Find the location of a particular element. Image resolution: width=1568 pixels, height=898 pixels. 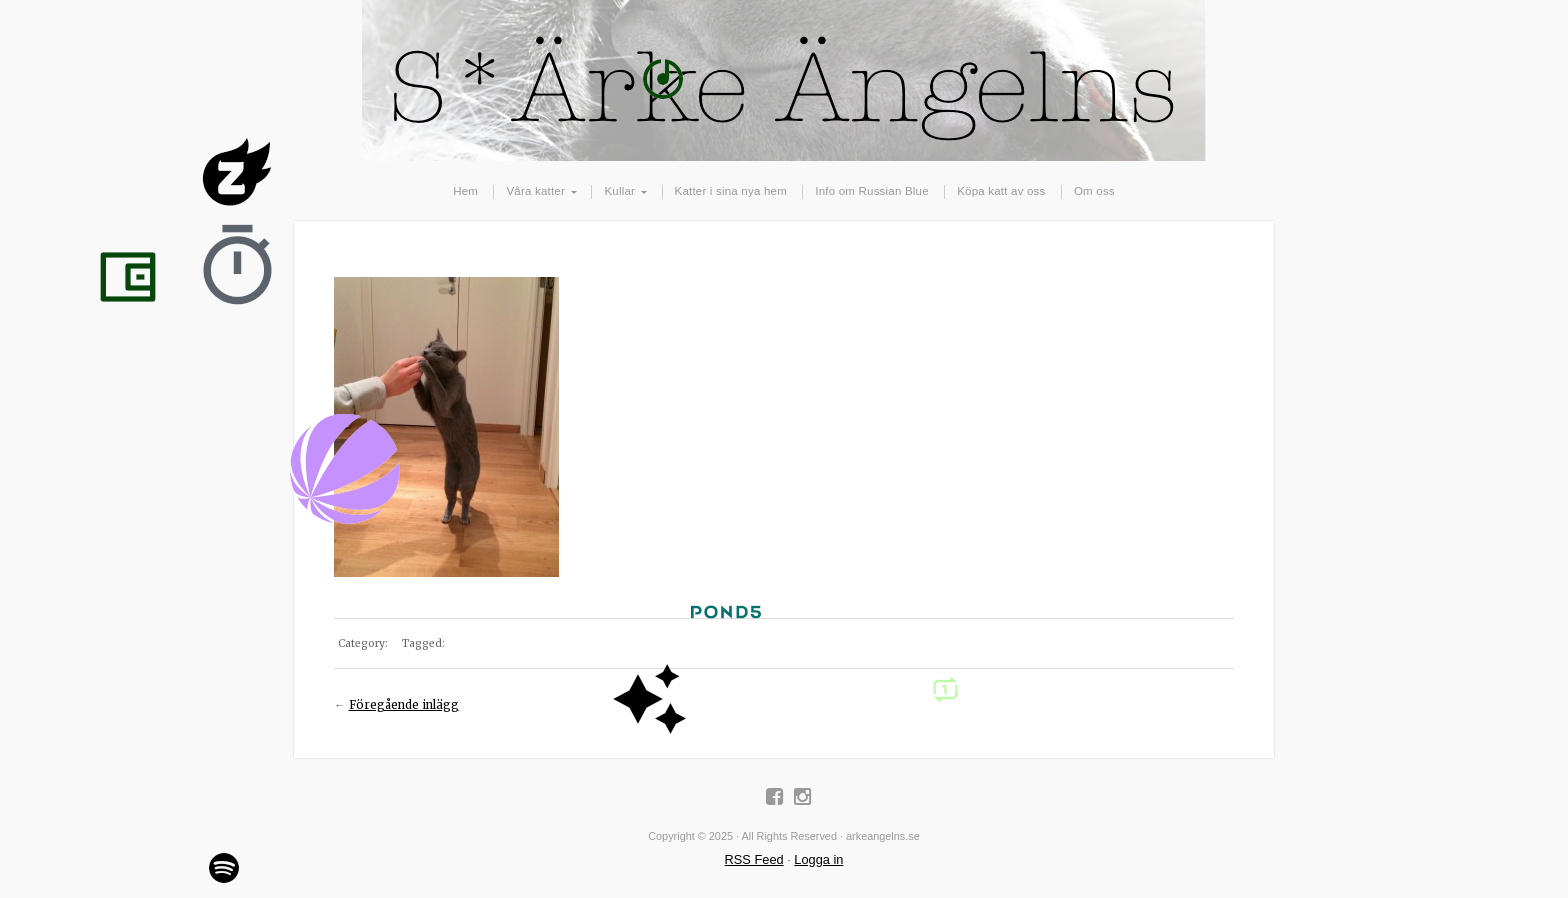

play or browse music library is located at coordinates (663, 79).